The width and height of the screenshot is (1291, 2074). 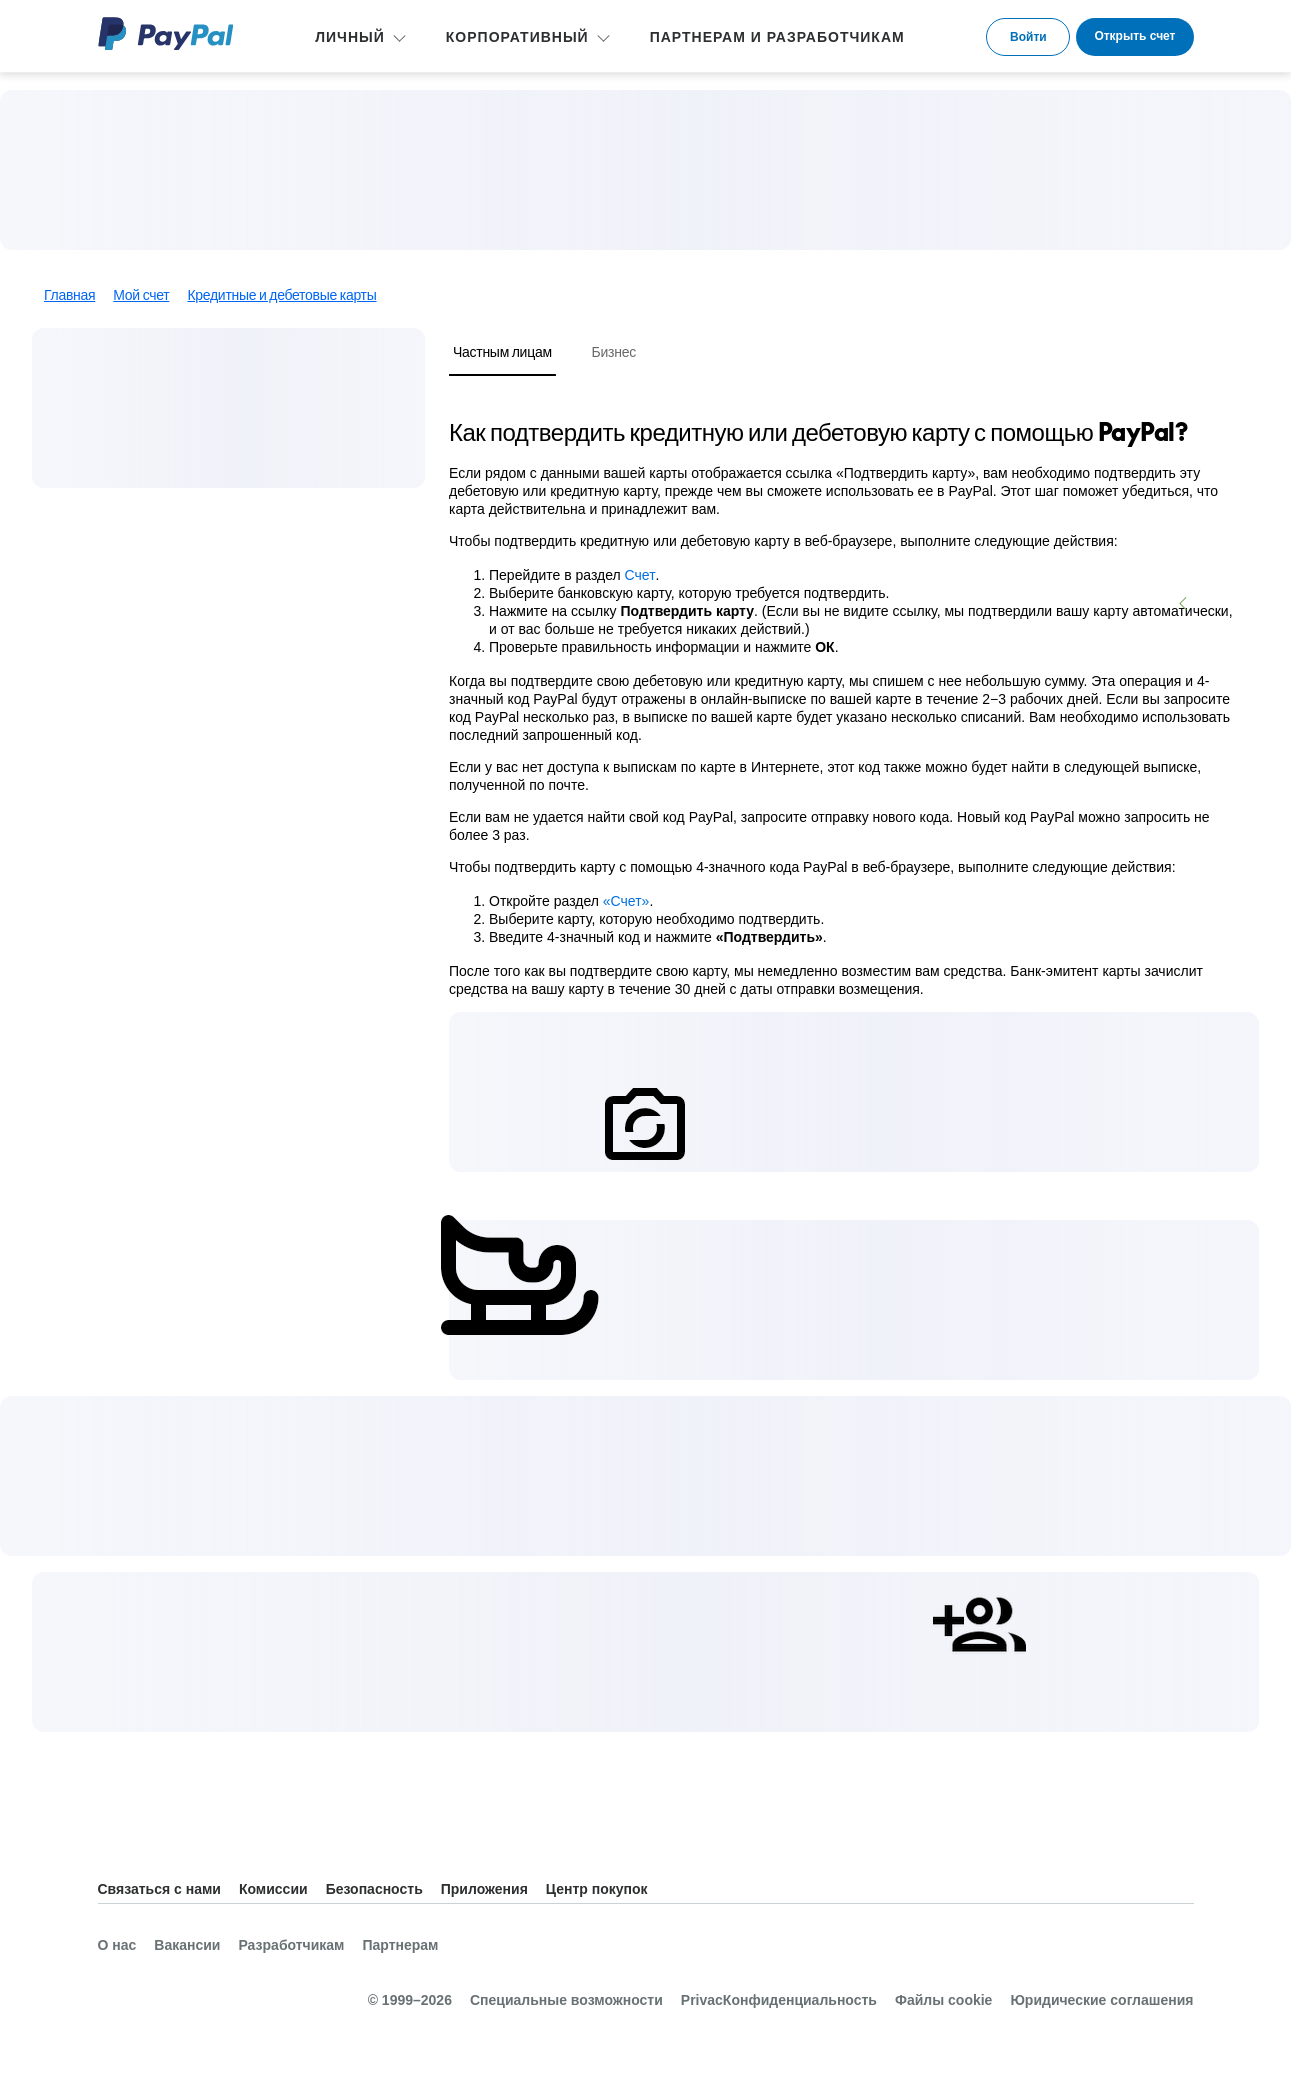 I want to click on enable party mode for shared photo capture, so click(x=645, y=1128).